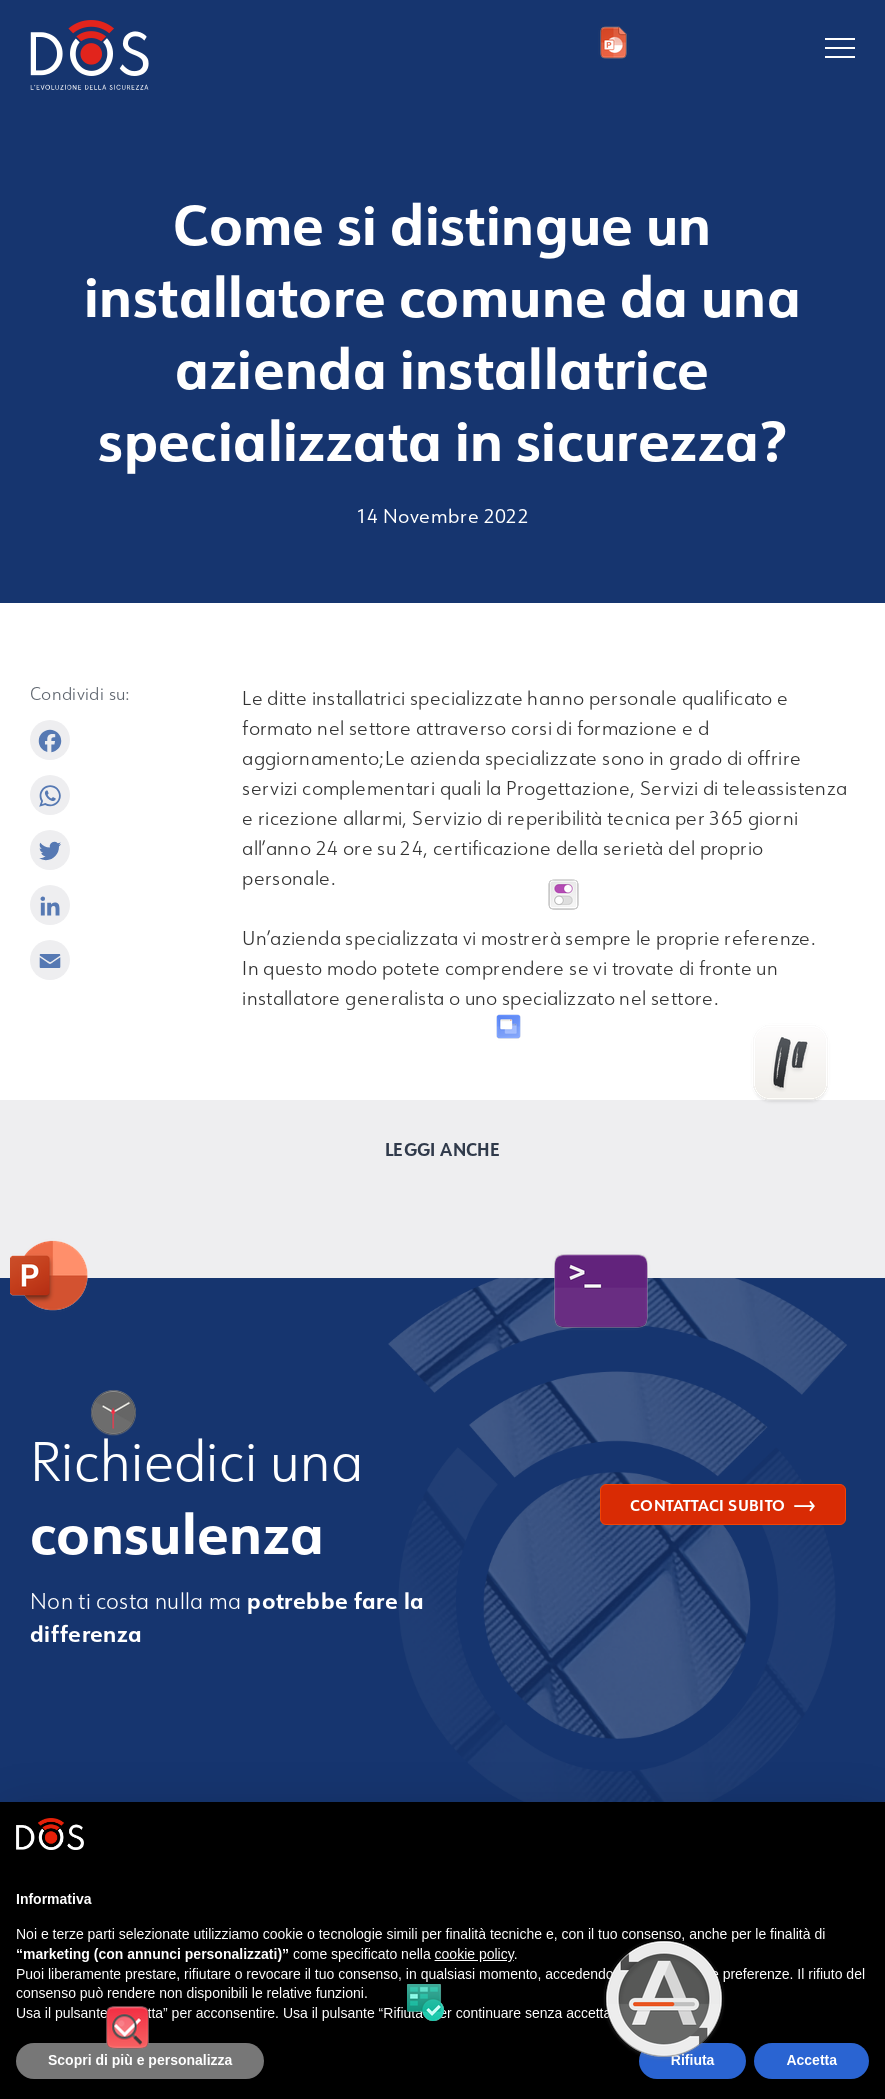  I want to click on check for available software updates, so click(664, 1999).